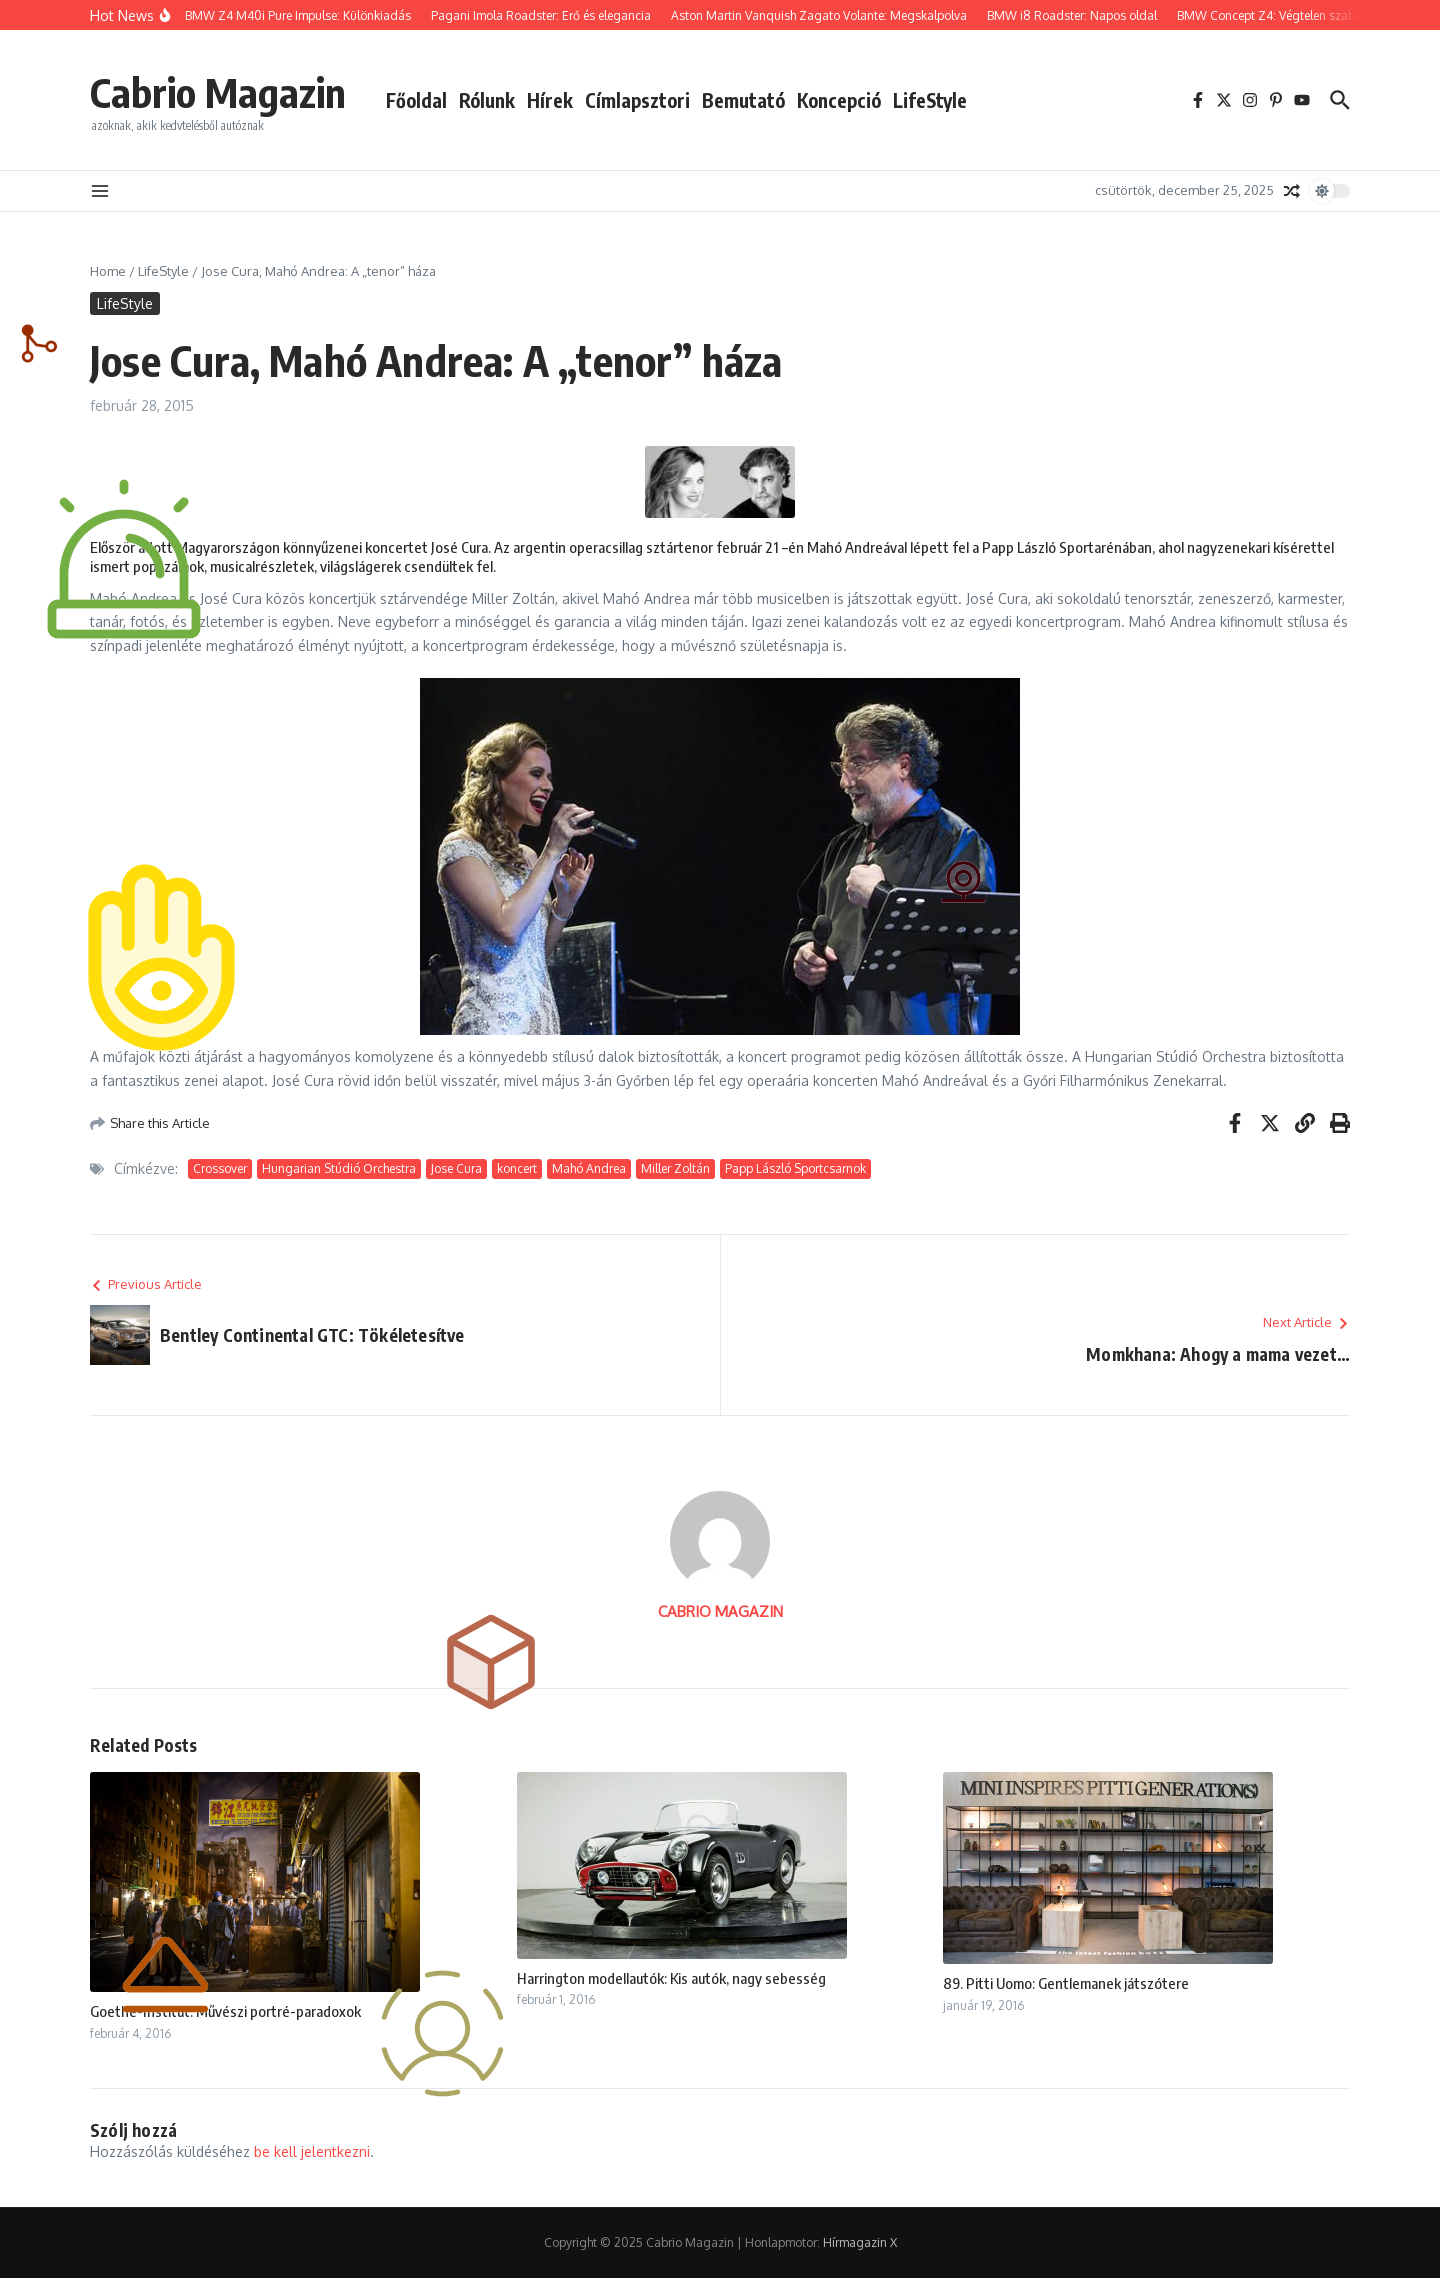 This screenshot has width=1440, height=2278. What do you see at coordinates (491, 1662) in the screenshot?
I see `view 3D model or object` at bounding box center [491, 1662].